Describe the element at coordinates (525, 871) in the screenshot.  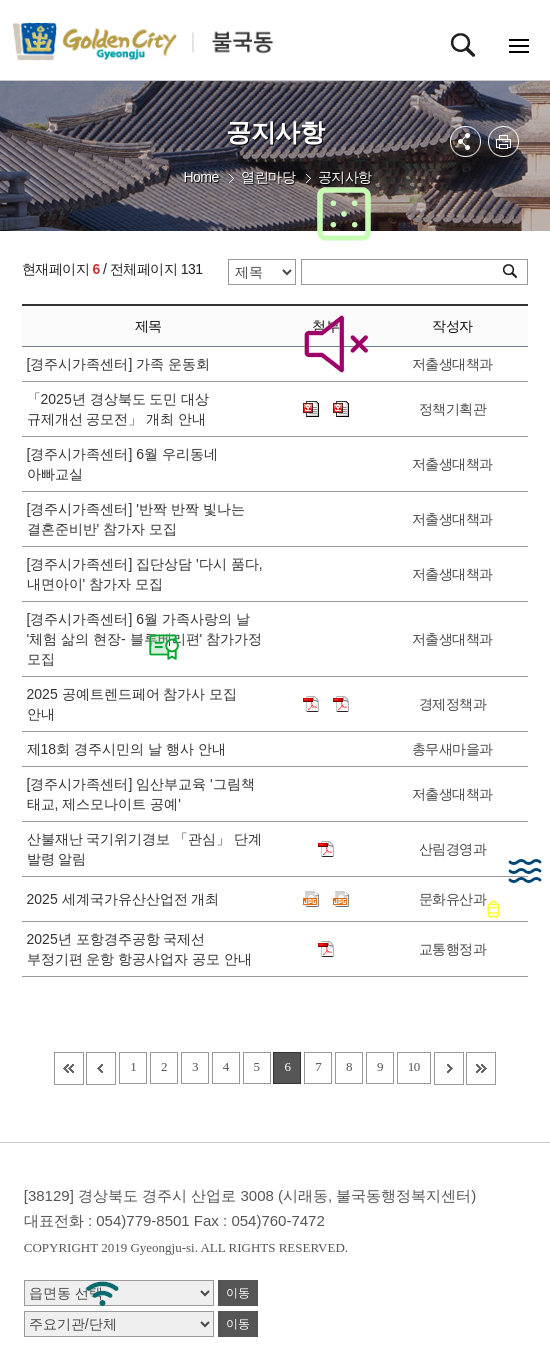
I see `indicates water or aquatic features` at that location.